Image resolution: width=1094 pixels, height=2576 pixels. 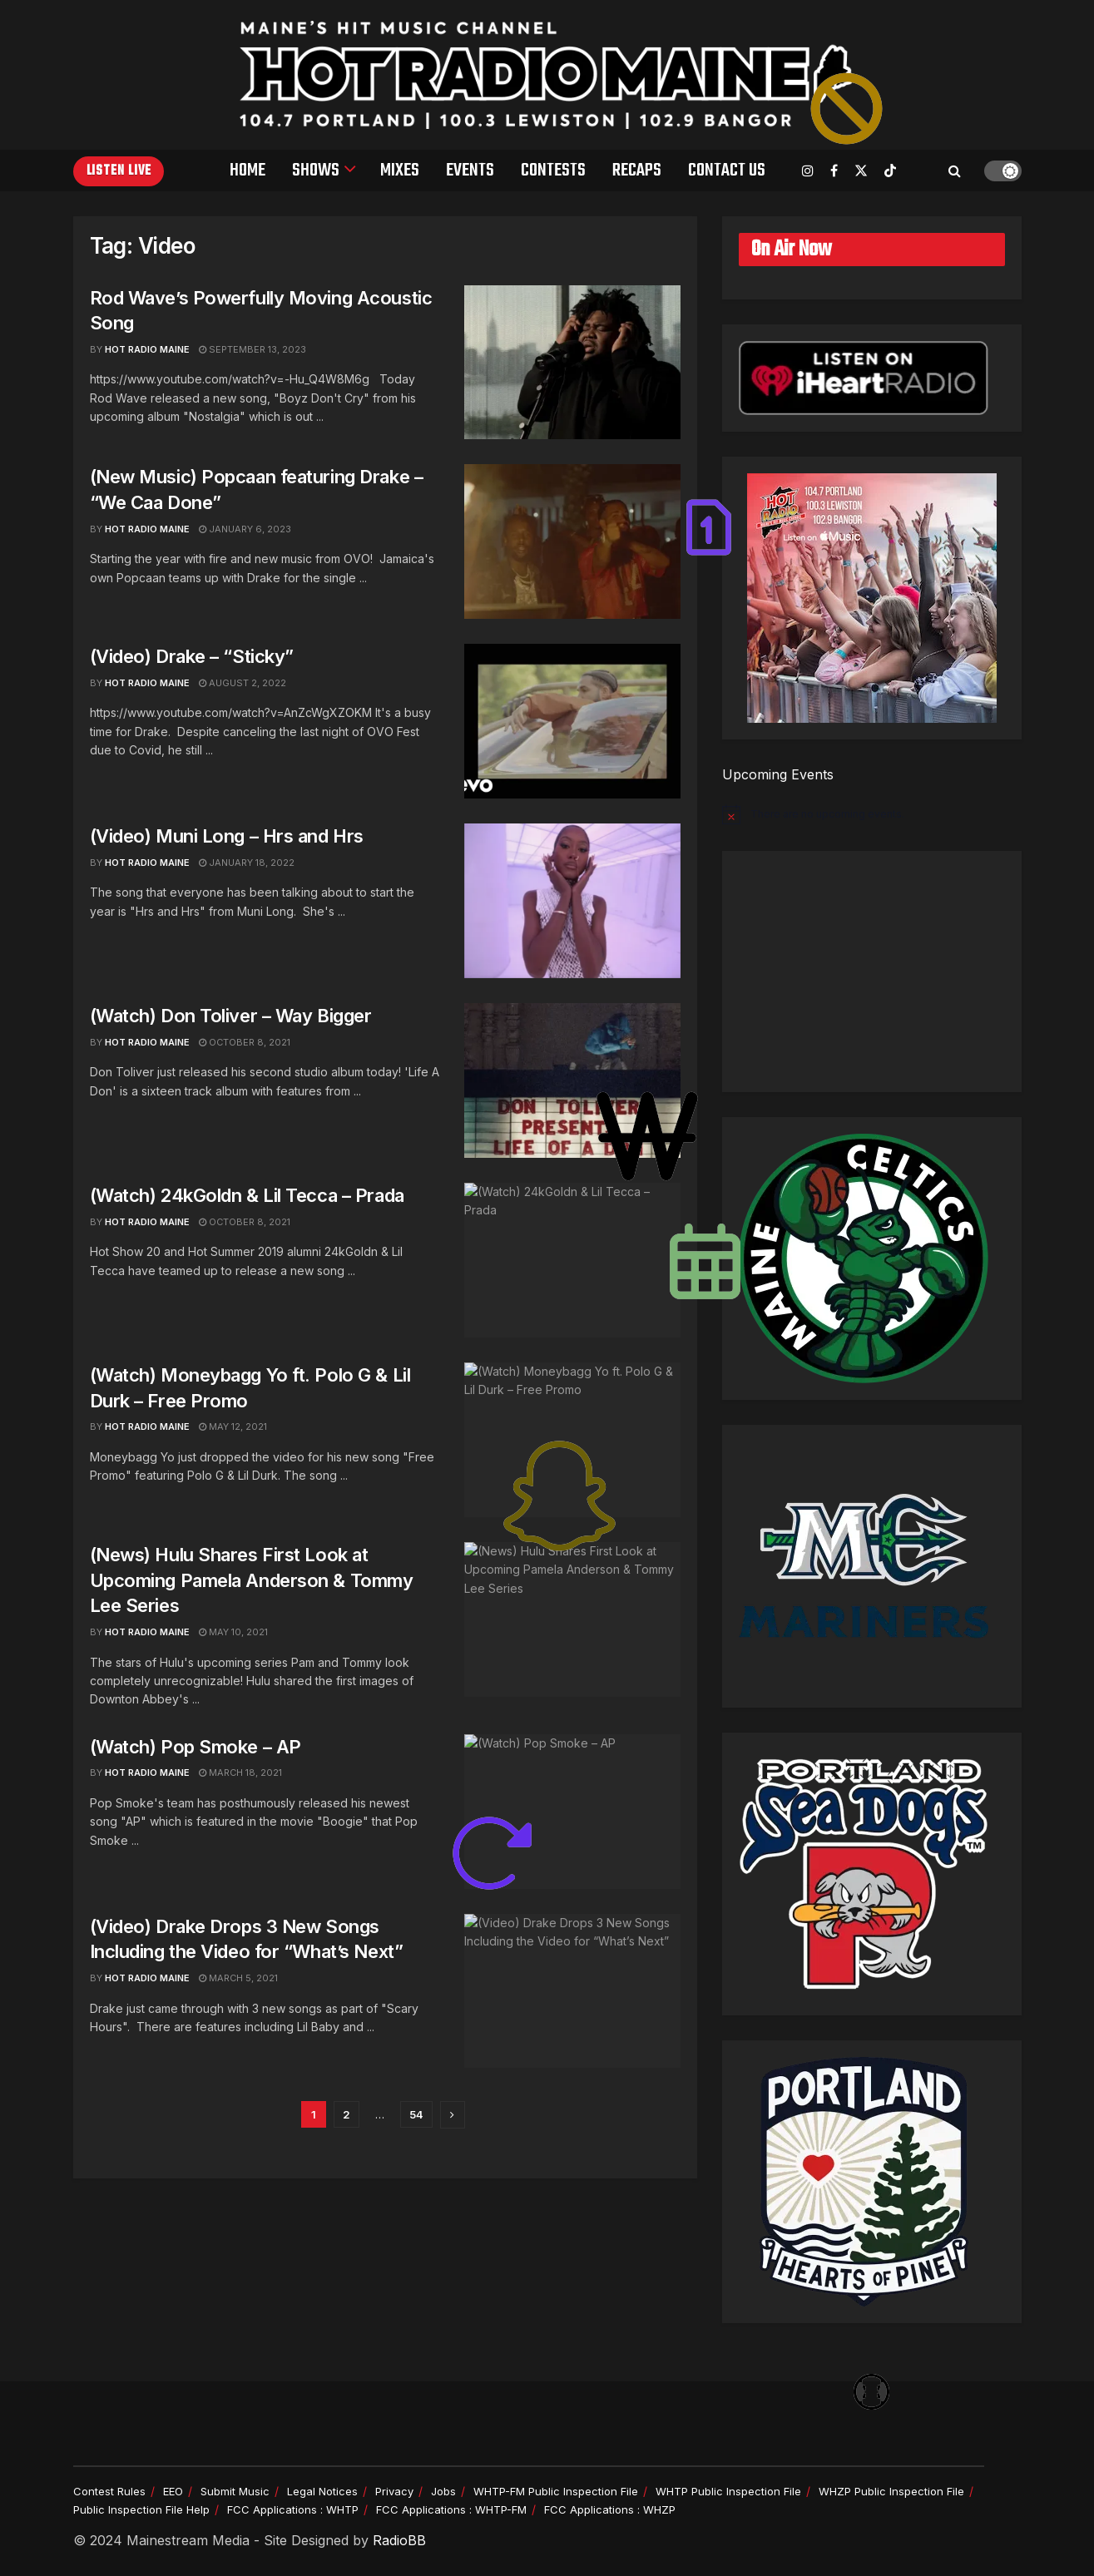 I want to click on refresh or reload the current page, so click(x=489, y=1853).